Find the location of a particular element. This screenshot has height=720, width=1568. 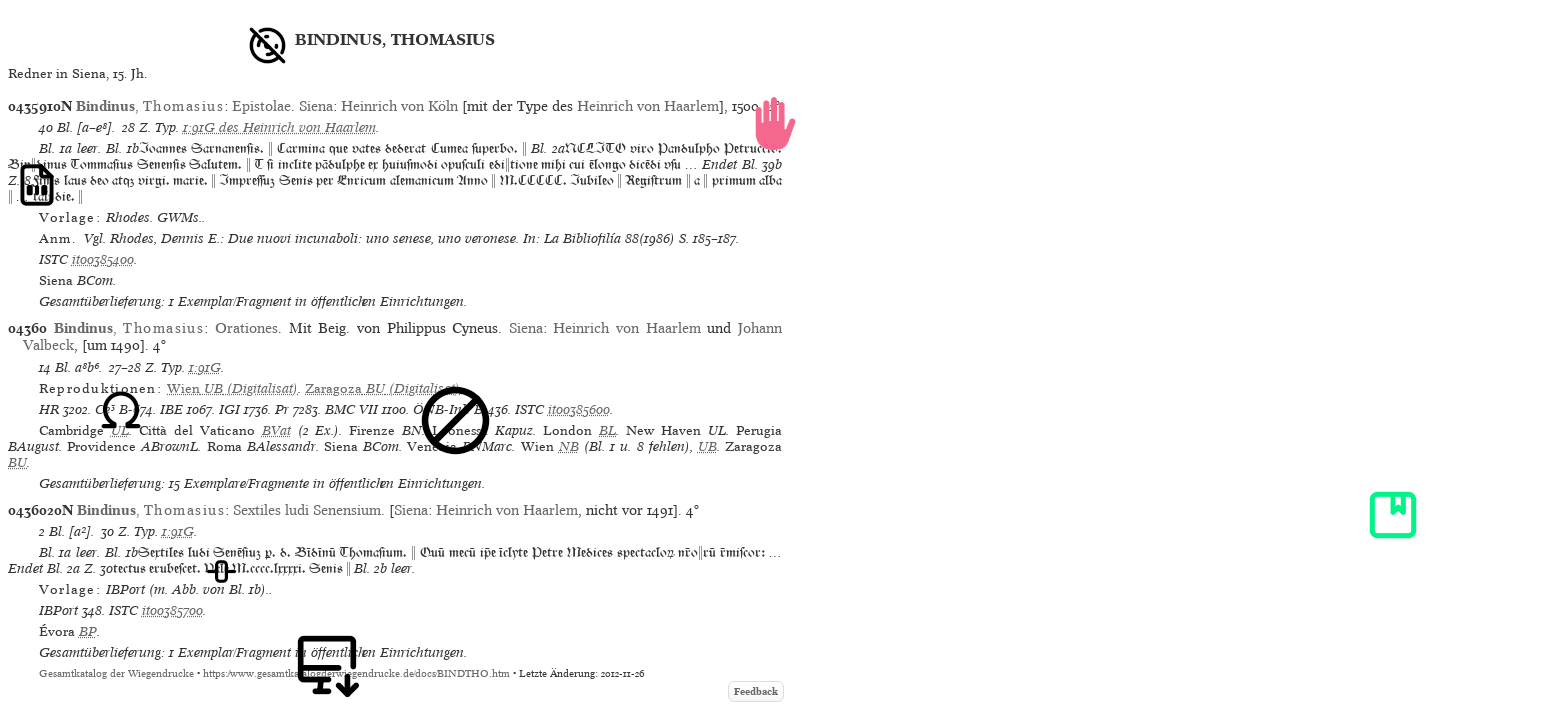

download to desktop computer is located at coordinates (327, 665).